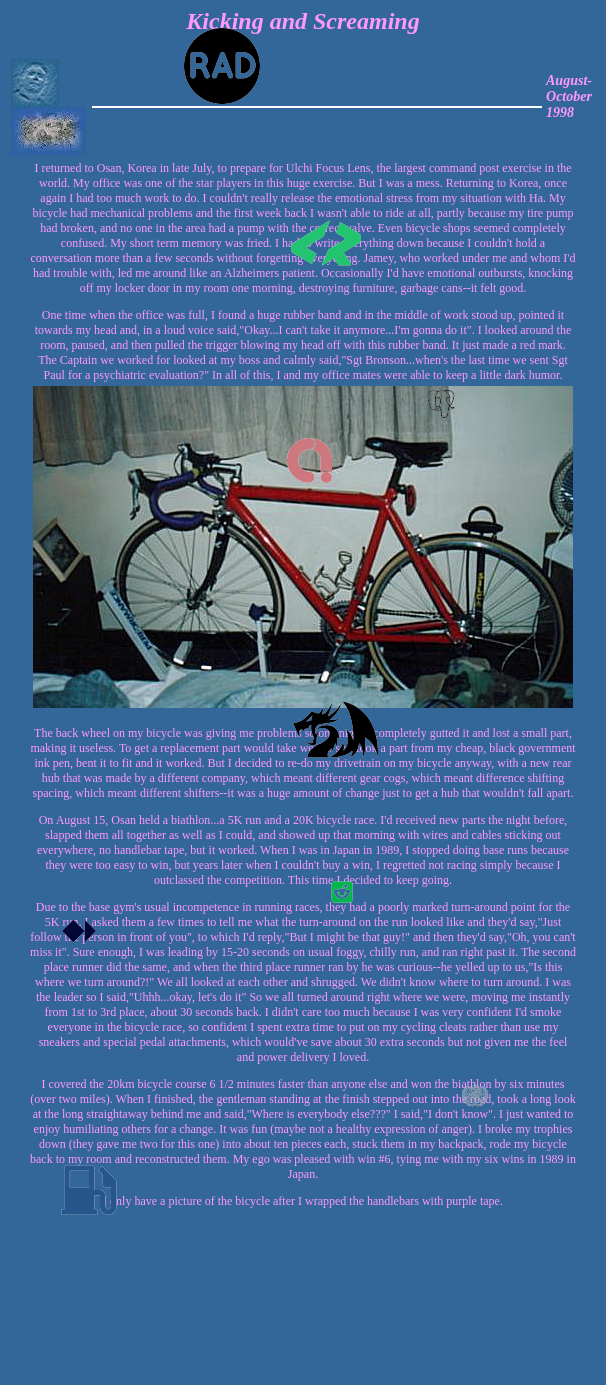 Image resolution: width=606 pixels, height=1385 pixels. I want to click on google admob logo, so click(309, 460).